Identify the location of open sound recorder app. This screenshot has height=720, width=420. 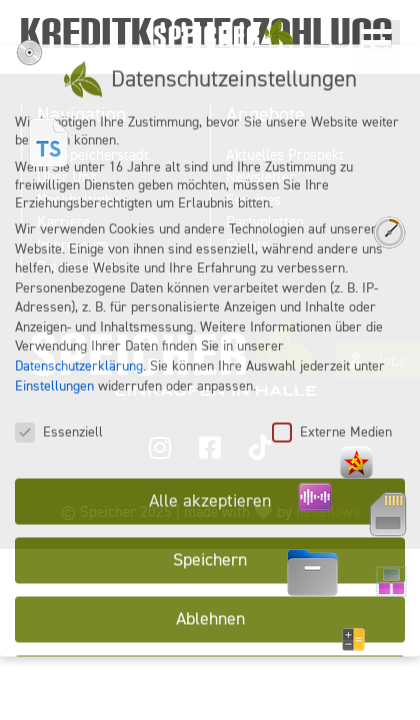
(315, 497).